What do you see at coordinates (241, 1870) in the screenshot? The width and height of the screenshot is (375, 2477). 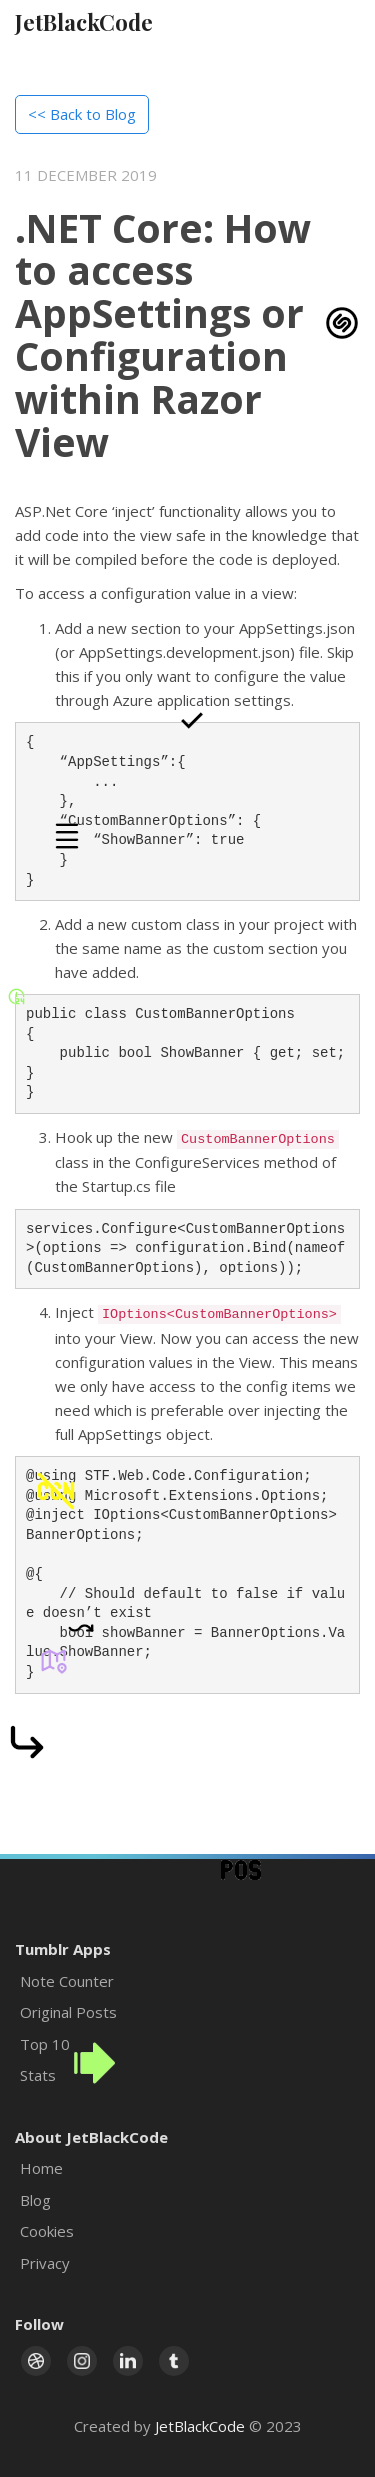 I see `indicates an HTTP POST request method` at bounding box center [241, 1870].